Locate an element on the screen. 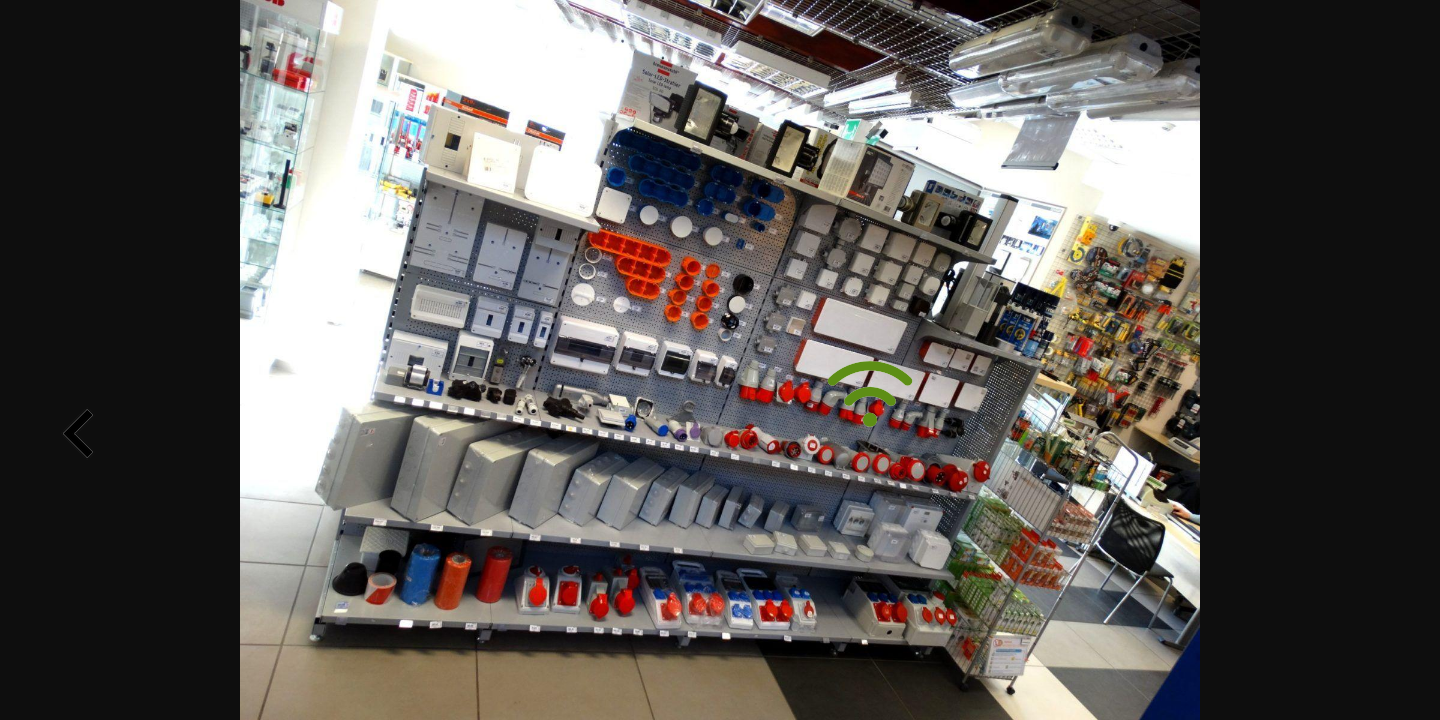  indicates strong wifi connection is located at coordinates (870, 394).